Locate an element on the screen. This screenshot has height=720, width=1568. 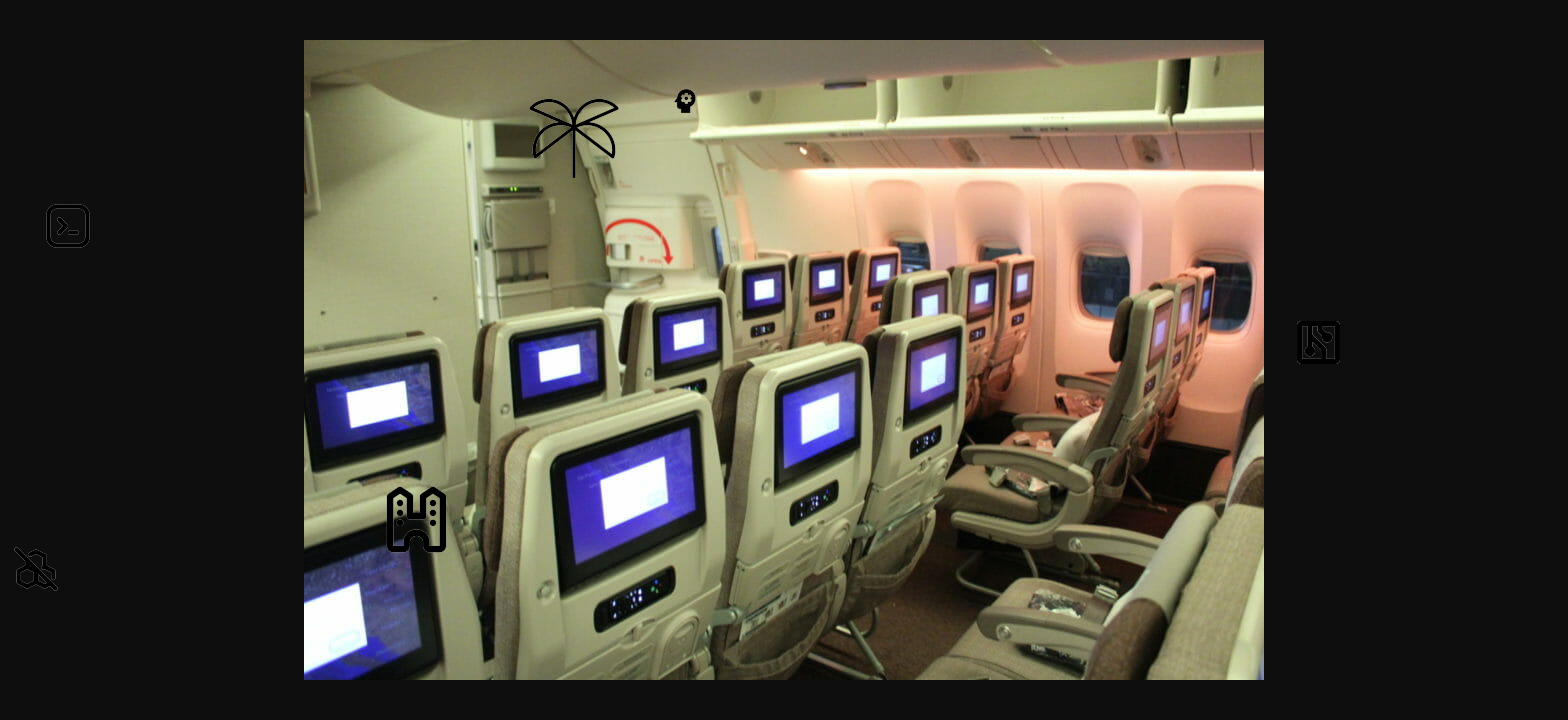
tabler icons brand logo is located at coordinates (68, 226).